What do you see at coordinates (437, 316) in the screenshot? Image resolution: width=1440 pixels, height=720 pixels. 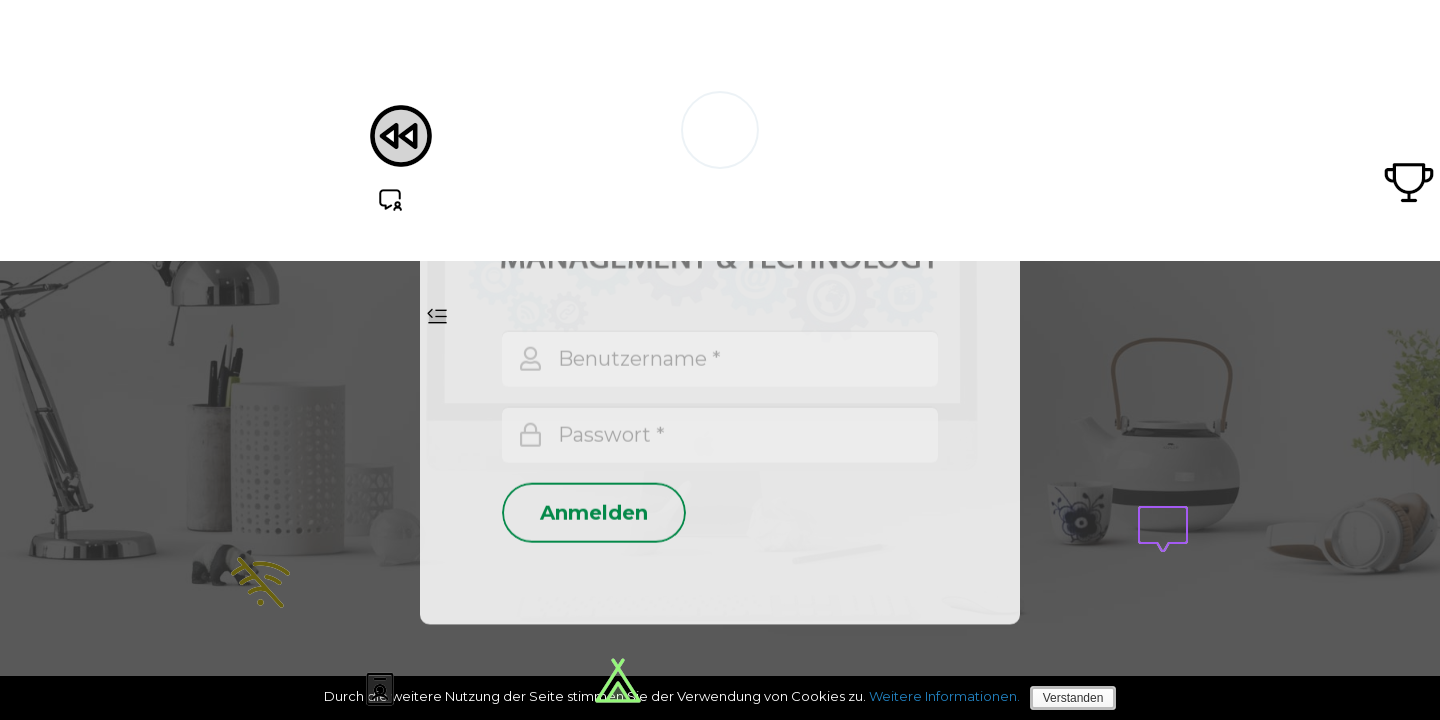 I see `decrease text indentation` at bounding box center [437, 316].